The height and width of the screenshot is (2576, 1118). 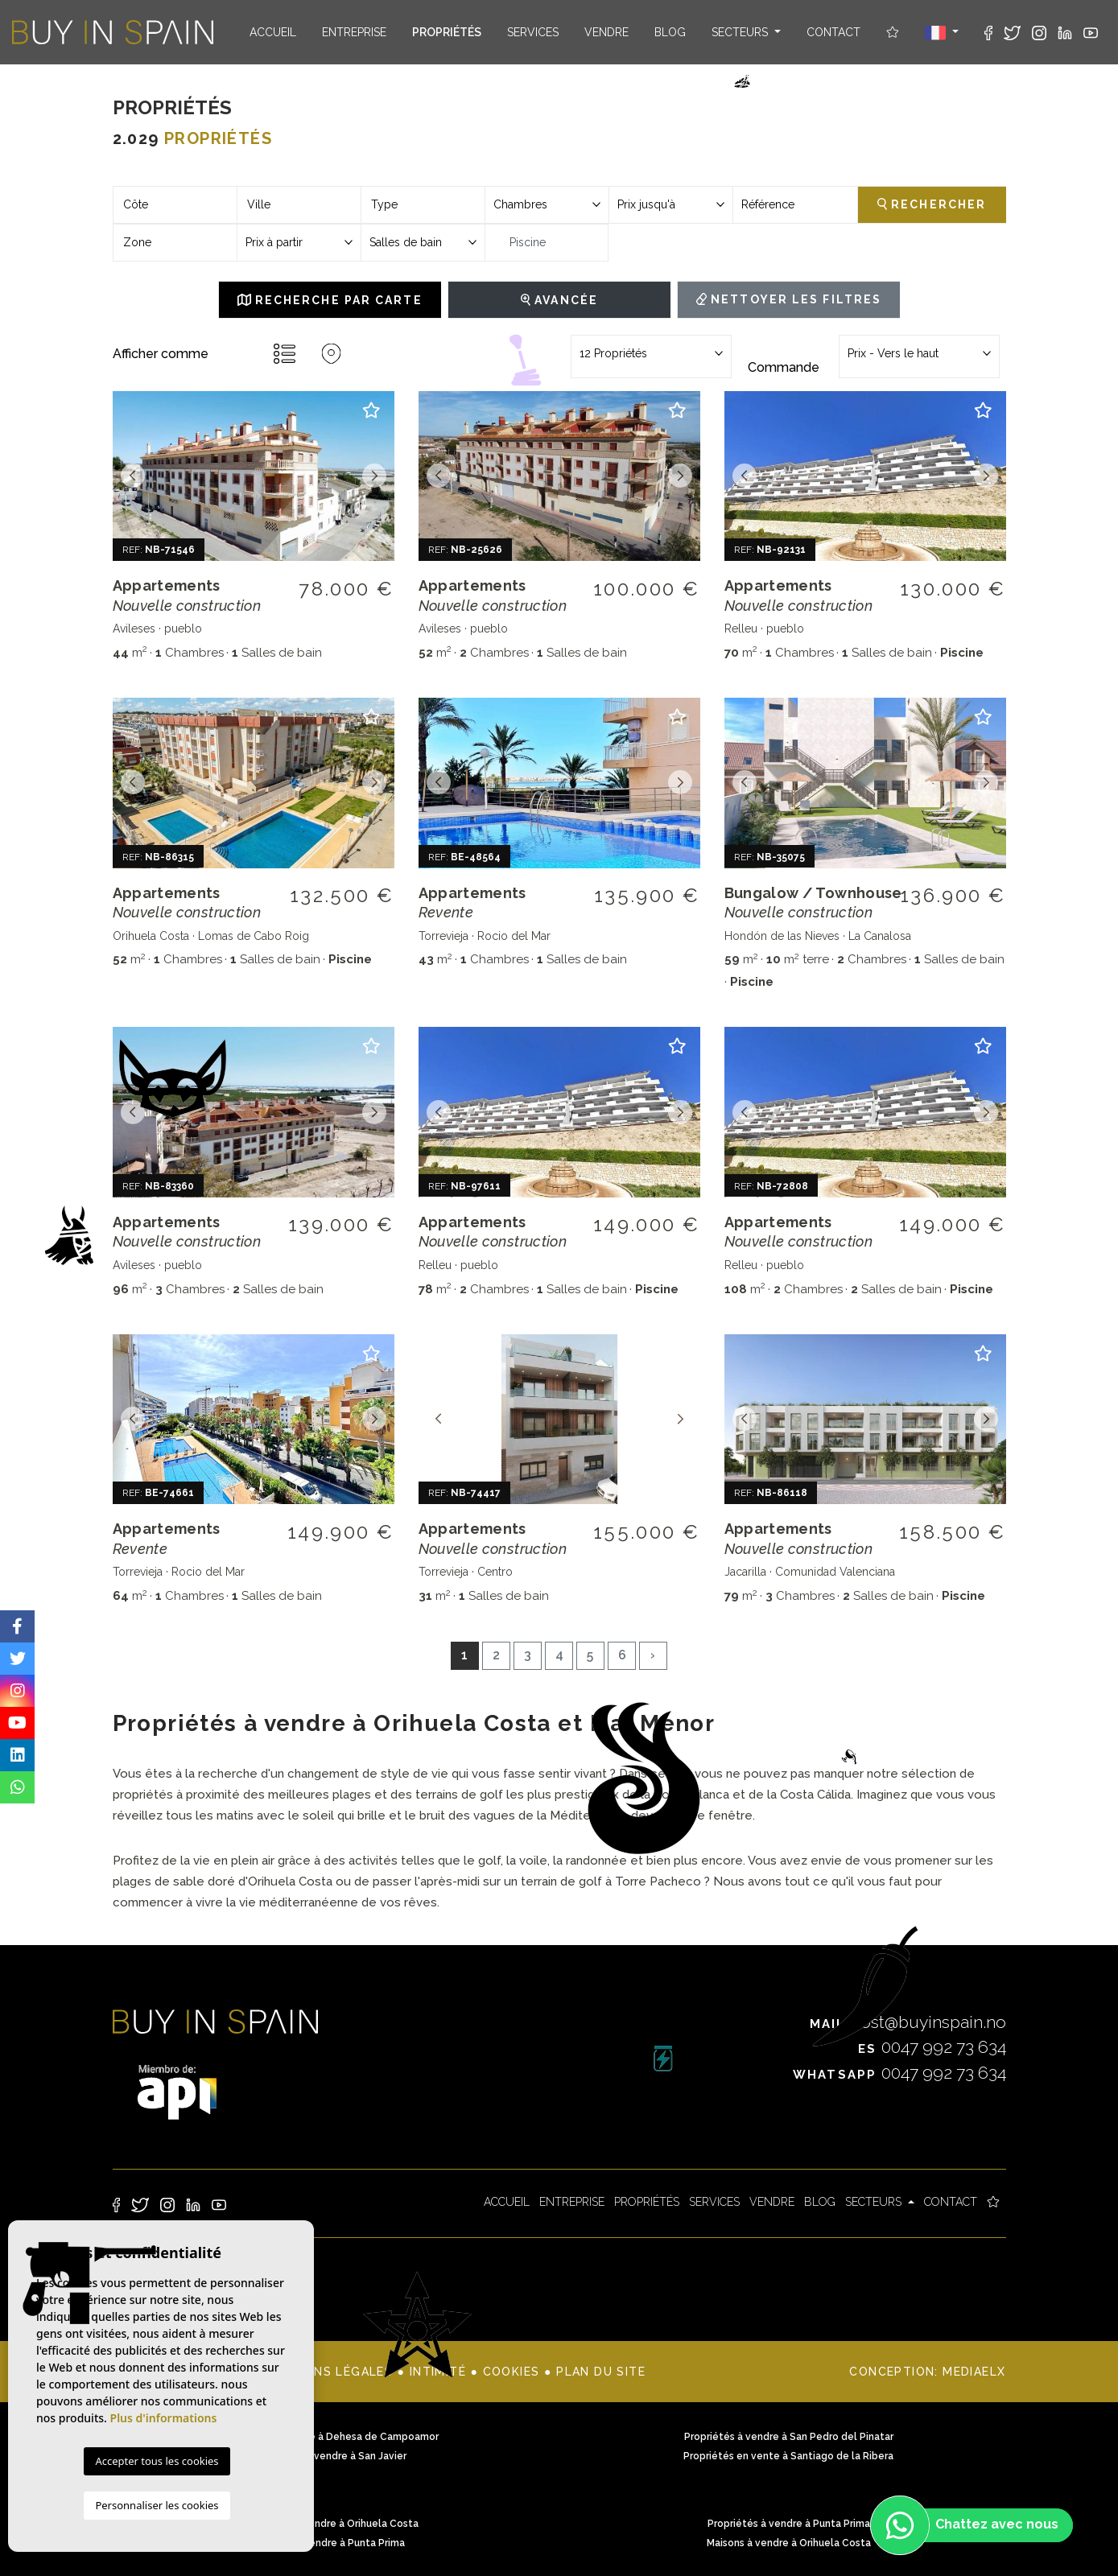 What do you see at coordinates (849, 1757) in the screenshot?
I see `pour or serve a drink` at bounding box center [849, 1757].